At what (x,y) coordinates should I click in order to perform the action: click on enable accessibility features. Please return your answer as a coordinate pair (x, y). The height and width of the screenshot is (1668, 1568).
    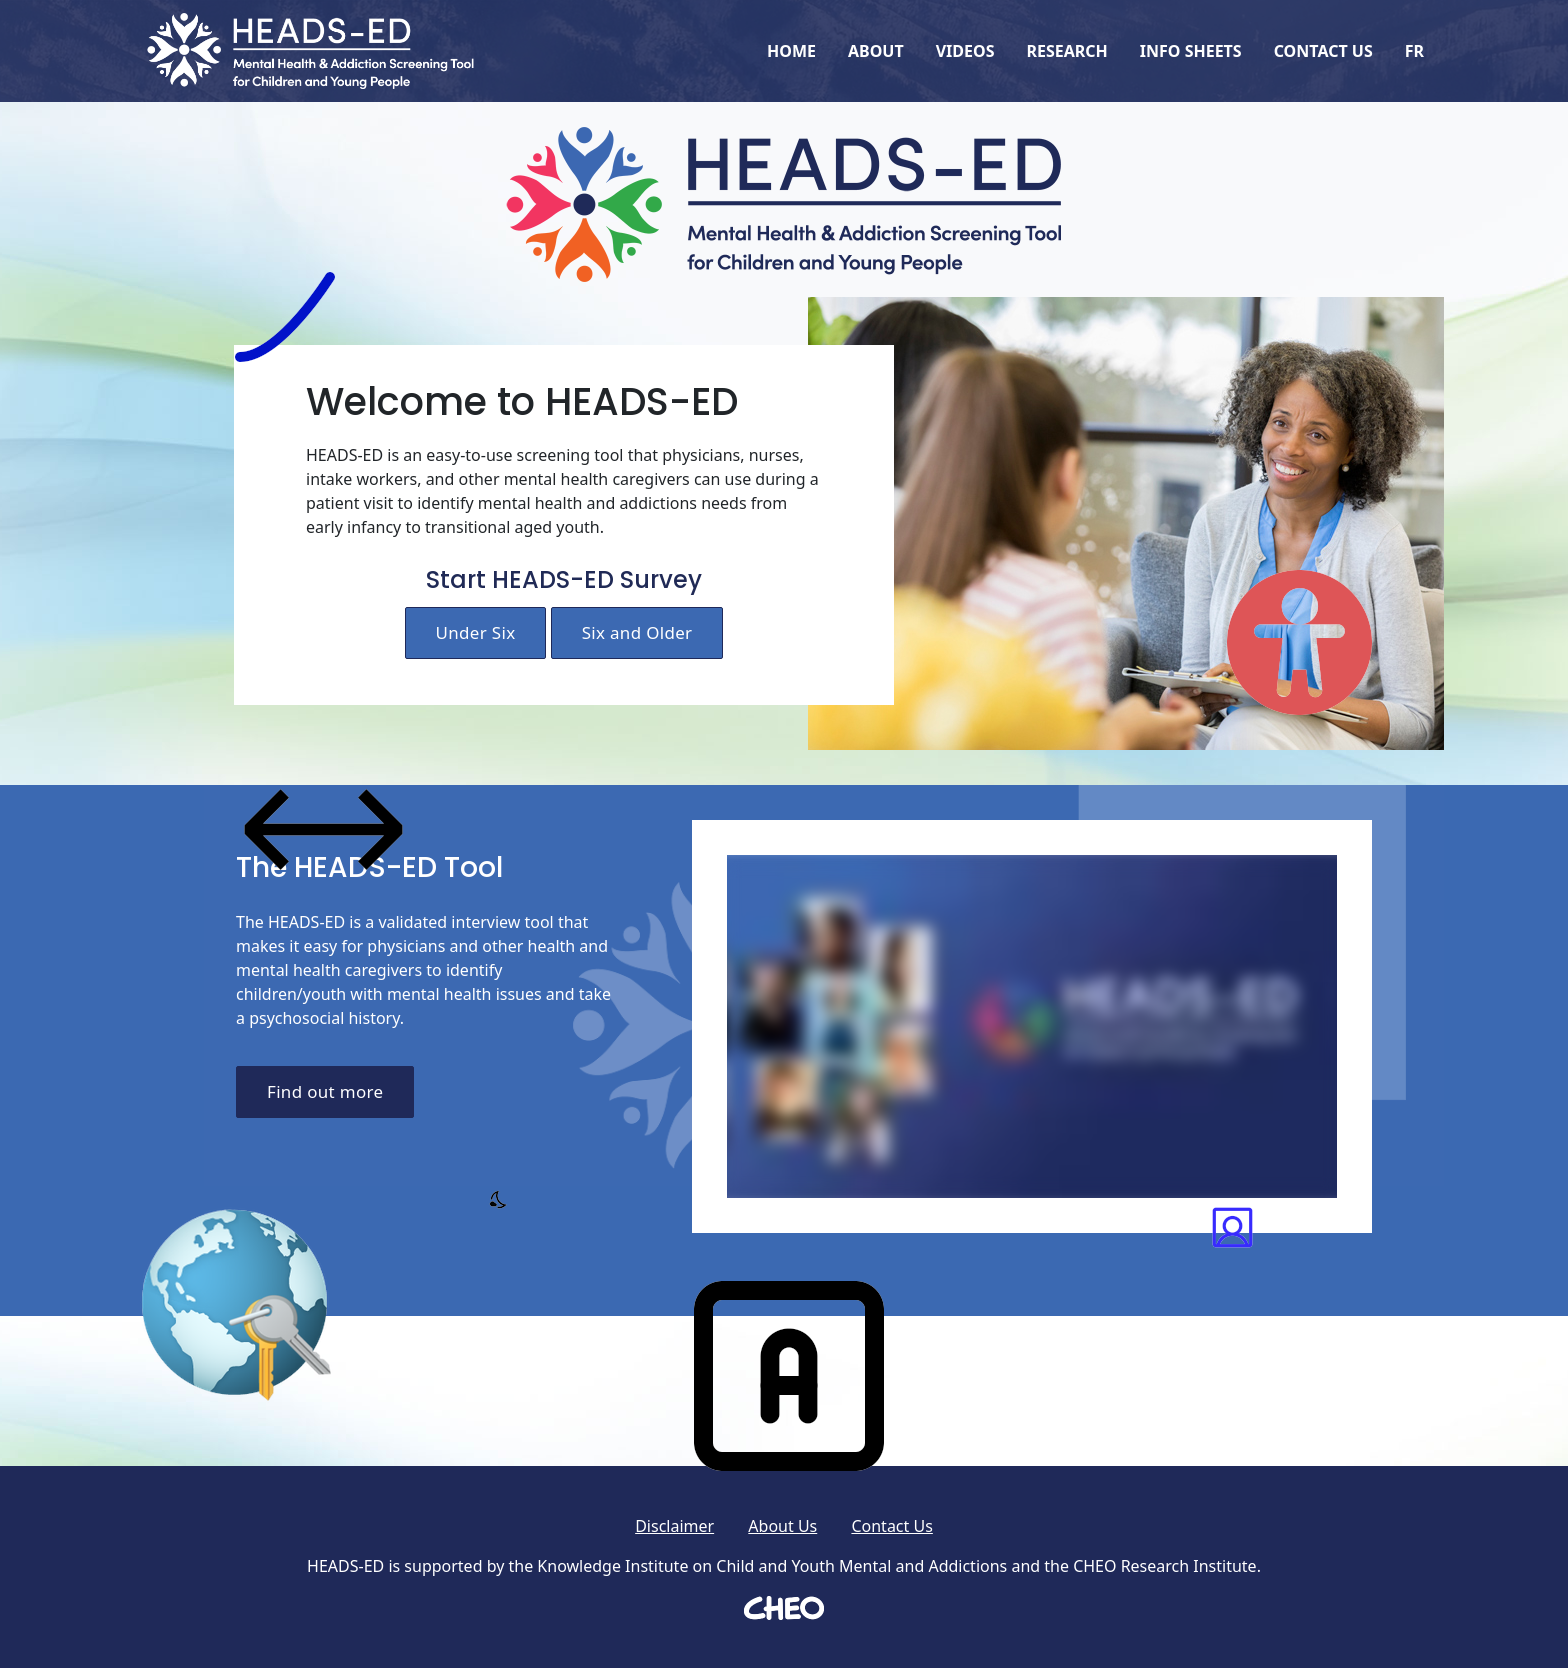
    Looking at the image, I should click on (1299, 642).